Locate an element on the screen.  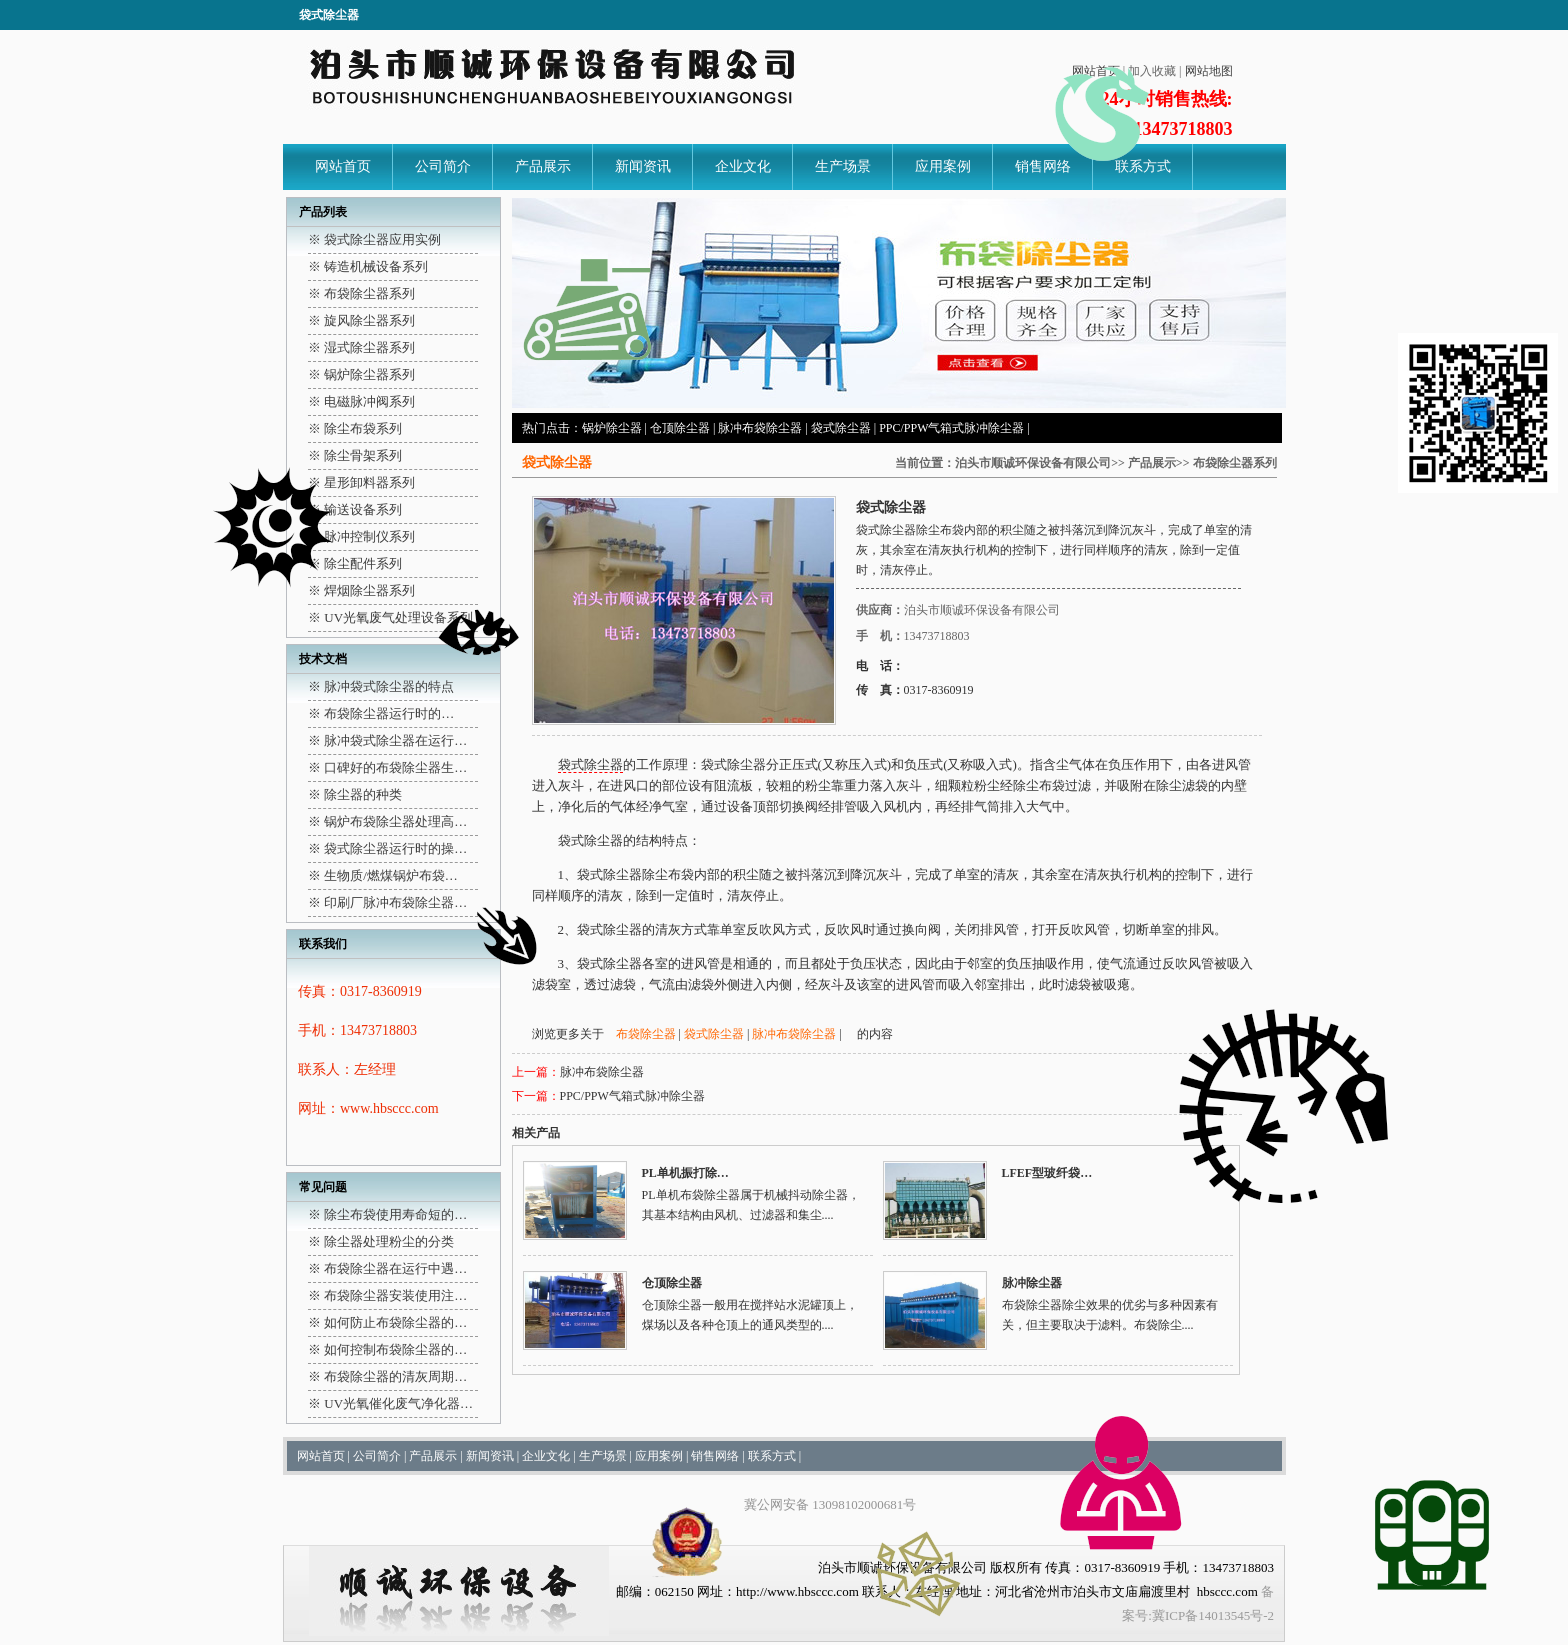
select sea dragon character or creature is located at coordinates (1102, 113).